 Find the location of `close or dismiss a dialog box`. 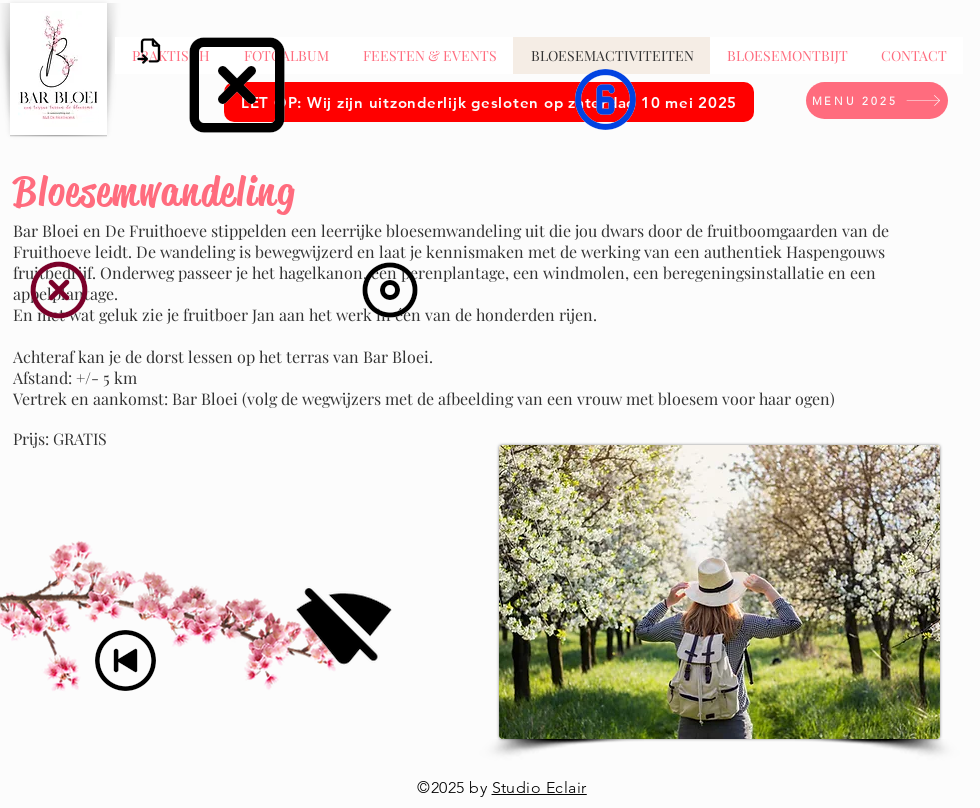

close or dismiss a dialog box is located at coordinates (237, 85).